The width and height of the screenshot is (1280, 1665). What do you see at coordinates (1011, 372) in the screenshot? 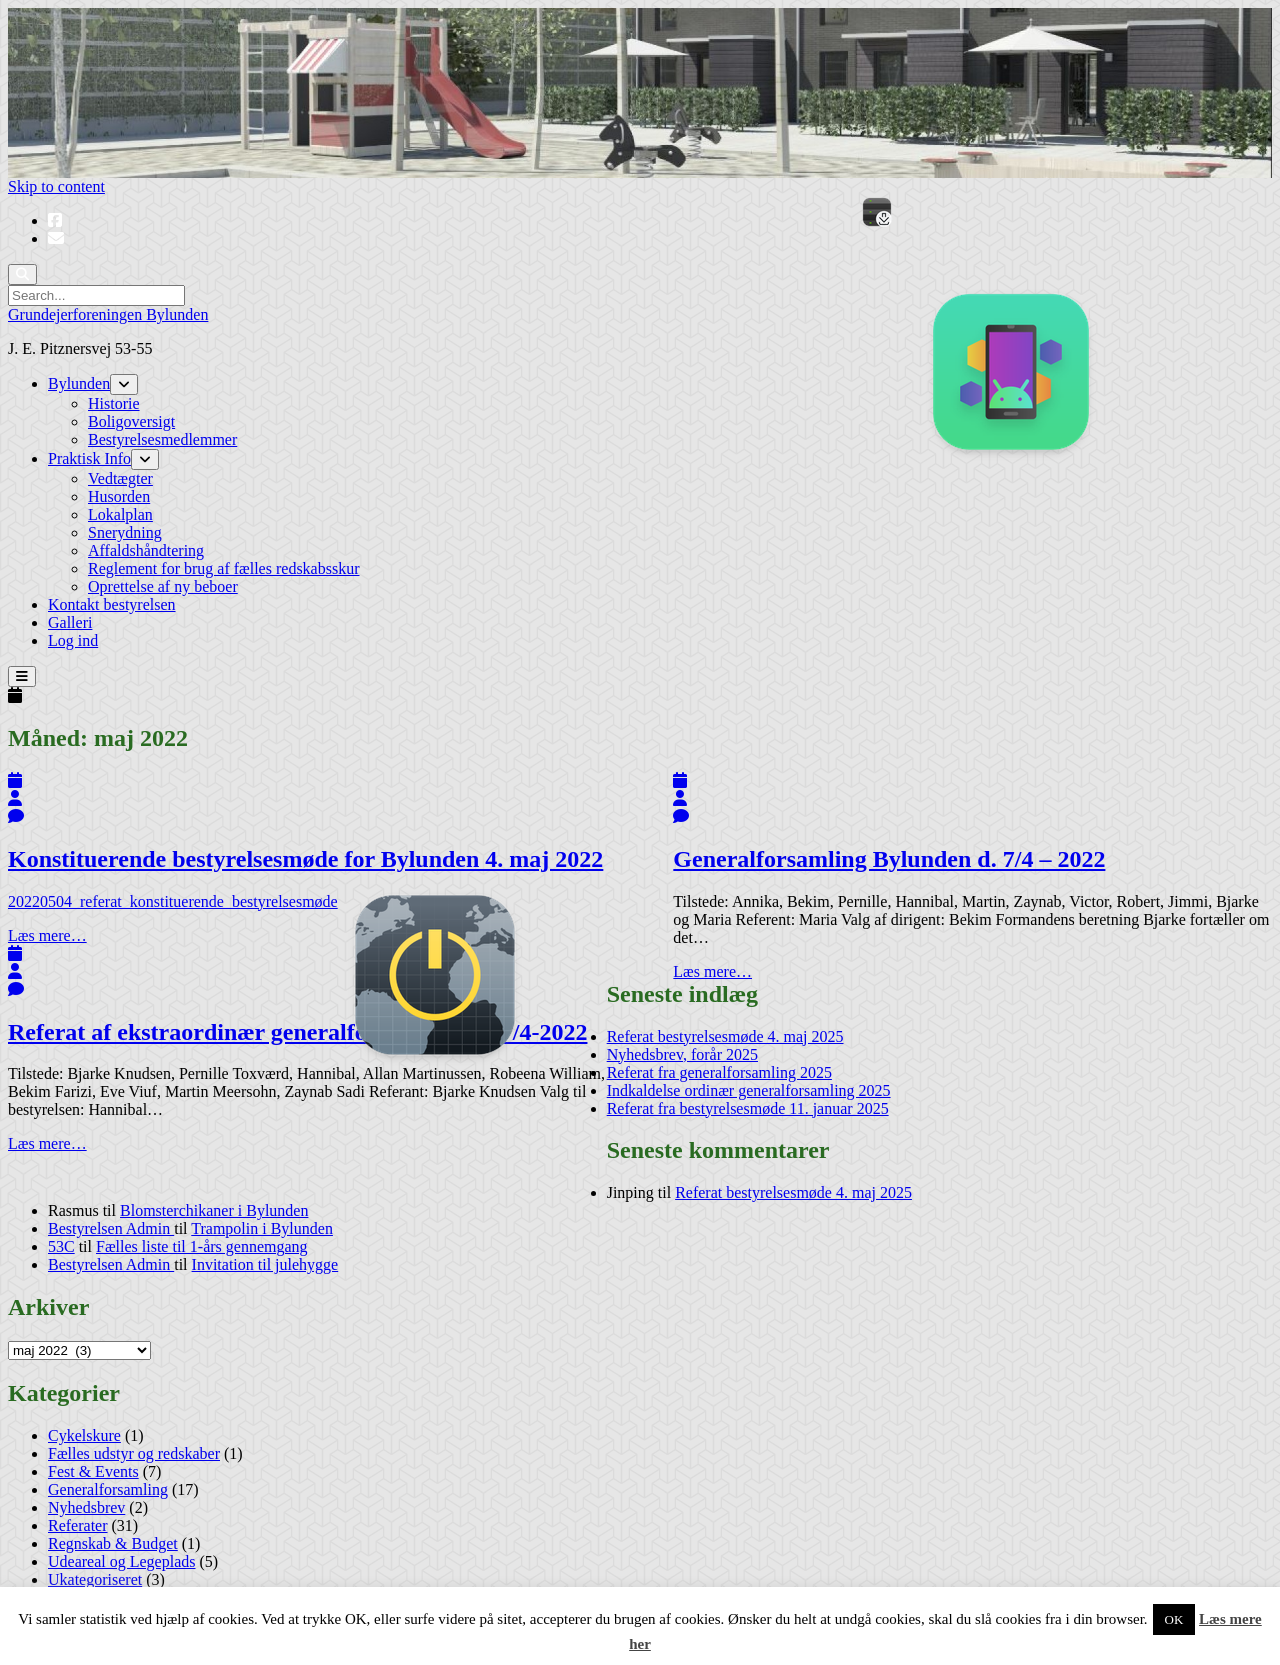
I see `launch guiscrcpy android screen mirroring app` at bounding box center [1011, 372].